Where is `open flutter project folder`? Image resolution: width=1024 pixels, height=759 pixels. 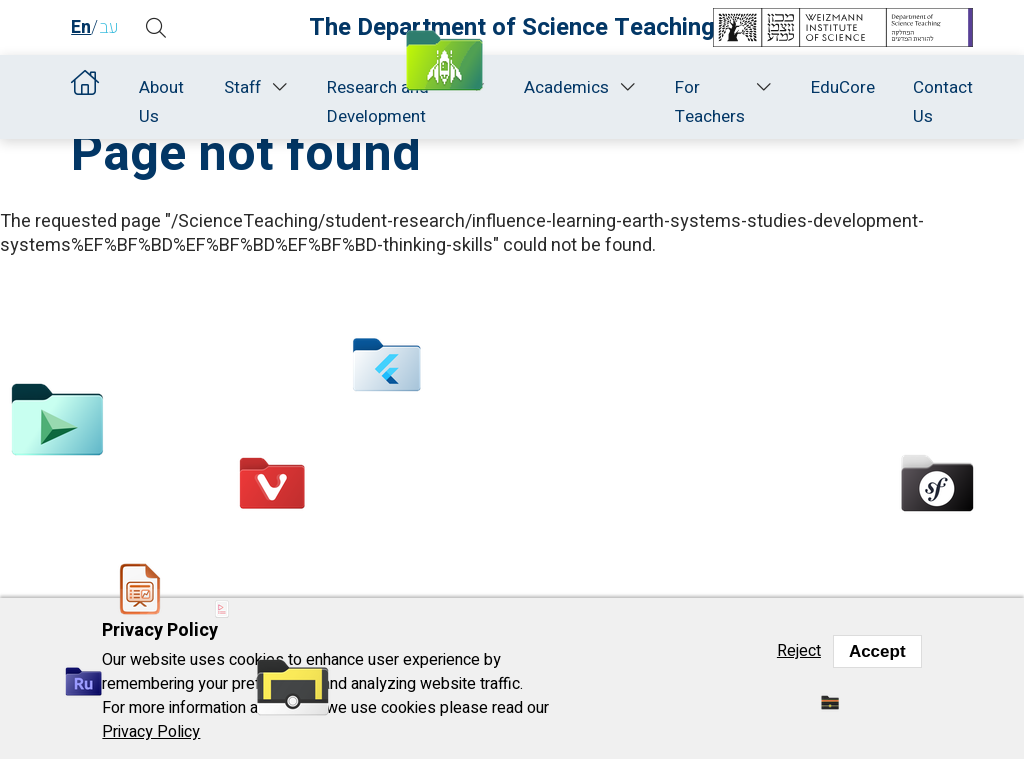
open flutter project folder is located at coordinates (386, 366).